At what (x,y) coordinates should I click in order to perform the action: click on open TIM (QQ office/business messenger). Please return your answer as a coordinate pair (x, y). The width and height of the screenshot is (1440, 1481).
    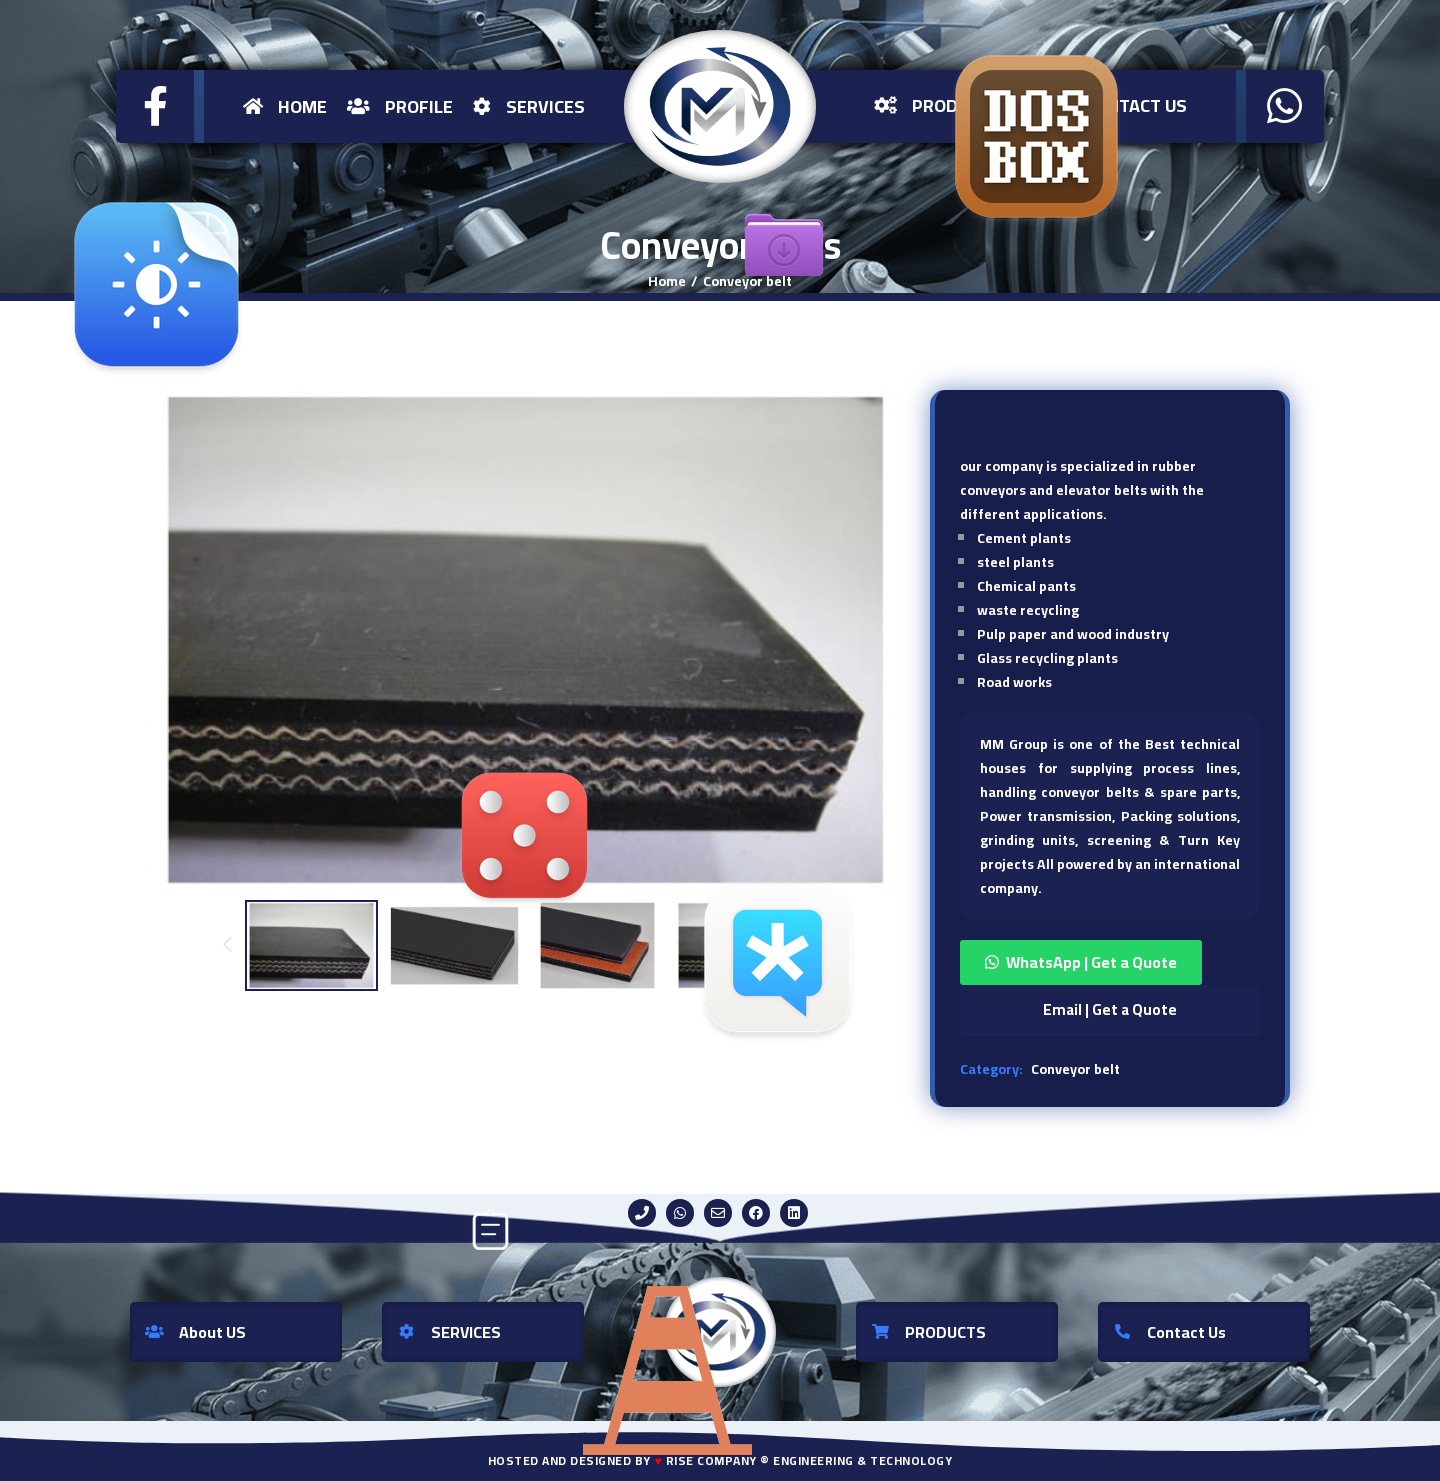
    Looking at the image, I should click on (777, 959).